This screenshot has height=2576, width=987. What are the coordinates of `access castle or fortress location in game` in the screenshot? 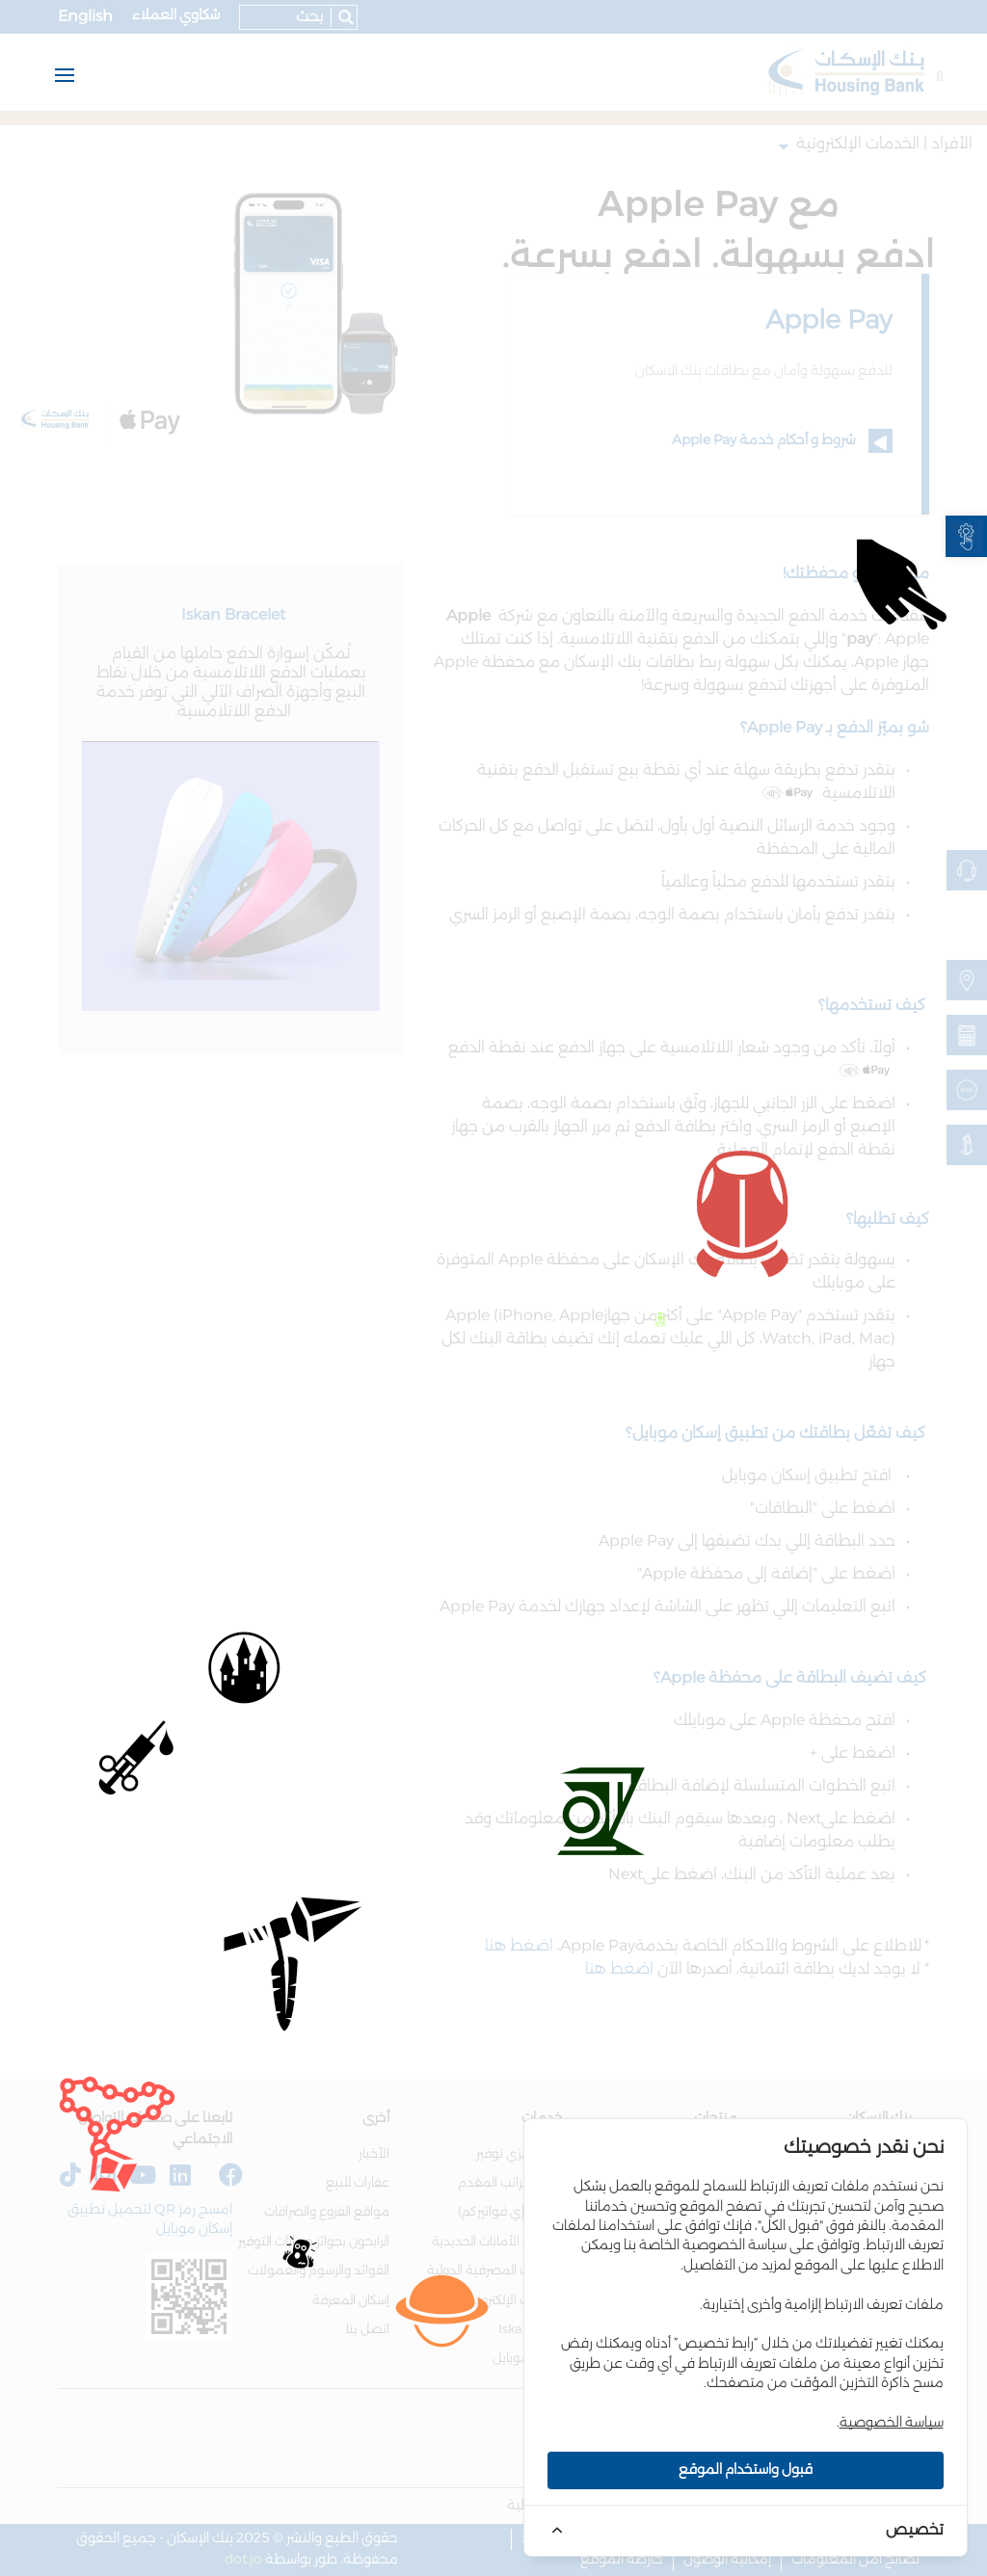 It's located at (244, 1667).